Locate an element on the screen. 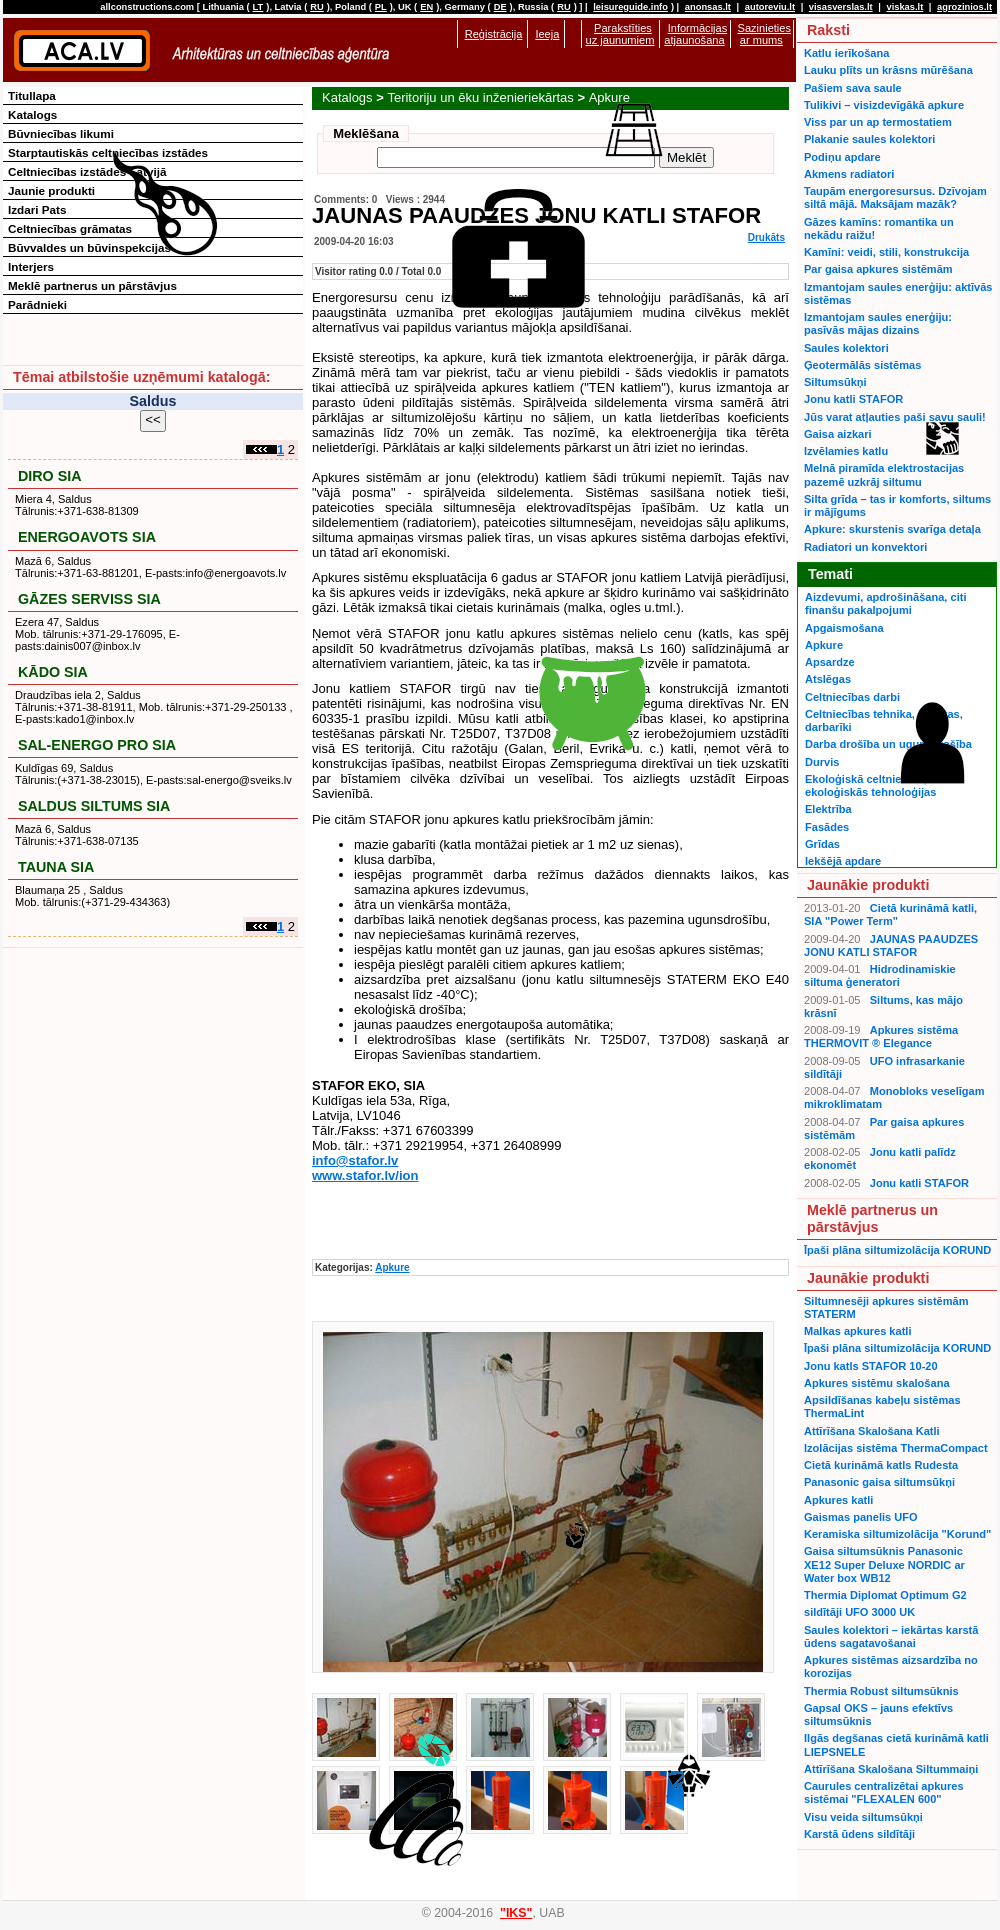 The height and width of the screenshot is (1930, 1000). access health or medical features is located at coordinates (518, 241).